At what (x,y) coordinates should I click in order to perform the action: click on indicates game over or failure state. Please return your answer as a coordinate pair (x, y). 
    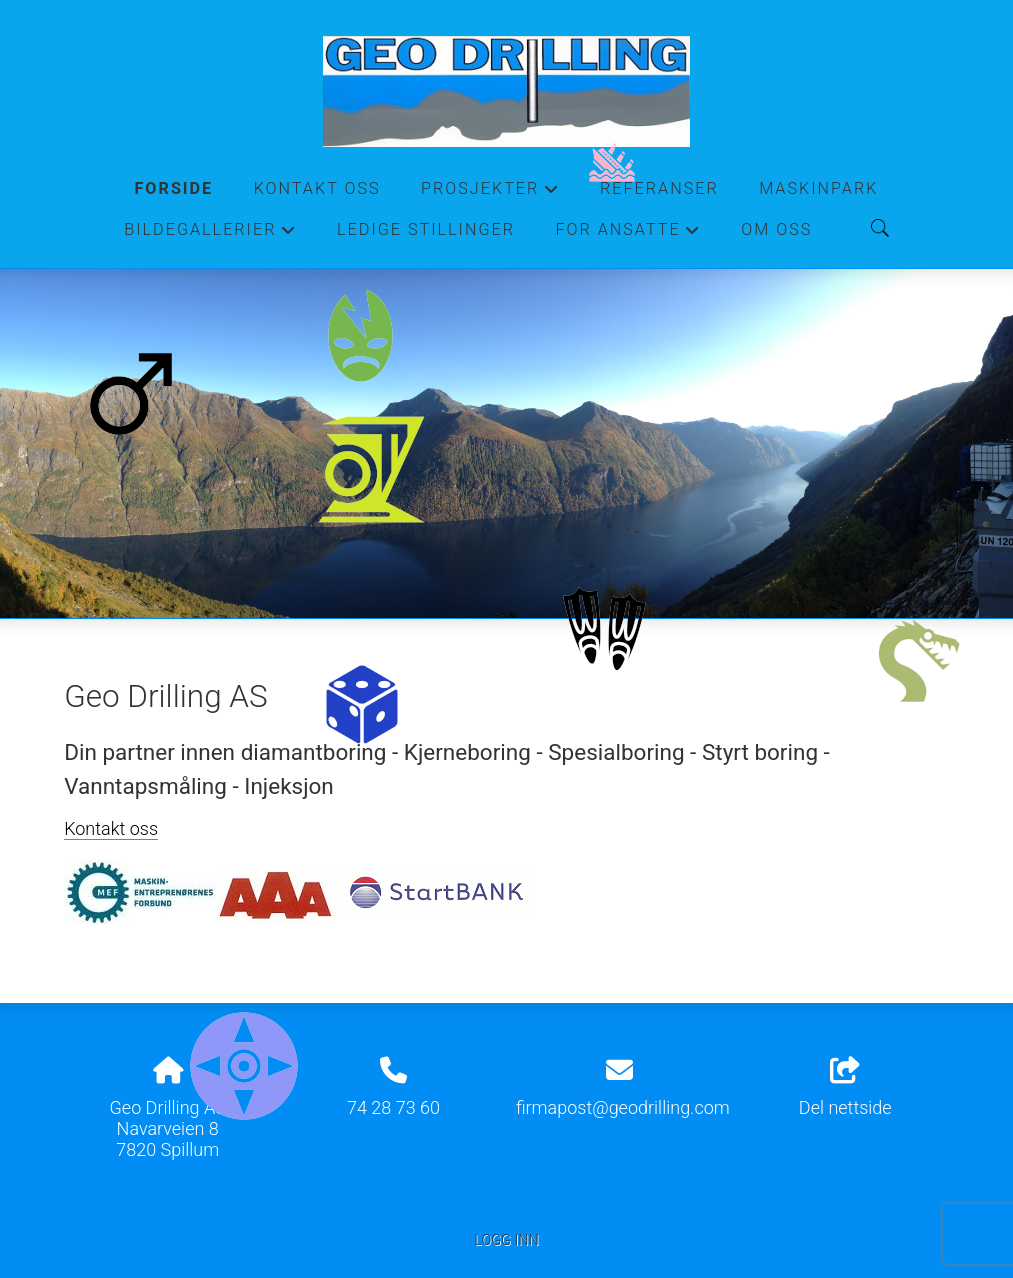
    Looking at the image, I should click on (612, 159).